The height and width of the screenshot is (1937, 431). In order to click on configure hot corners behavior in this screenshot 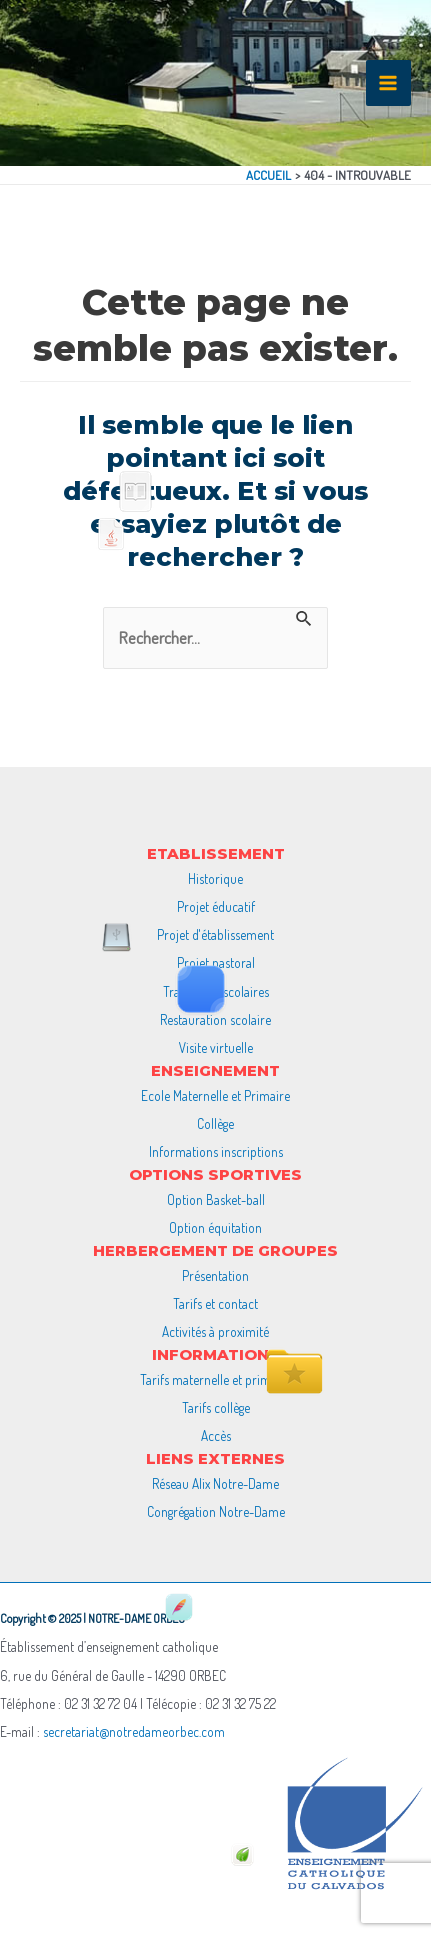, I will do `click(201, 990)`.